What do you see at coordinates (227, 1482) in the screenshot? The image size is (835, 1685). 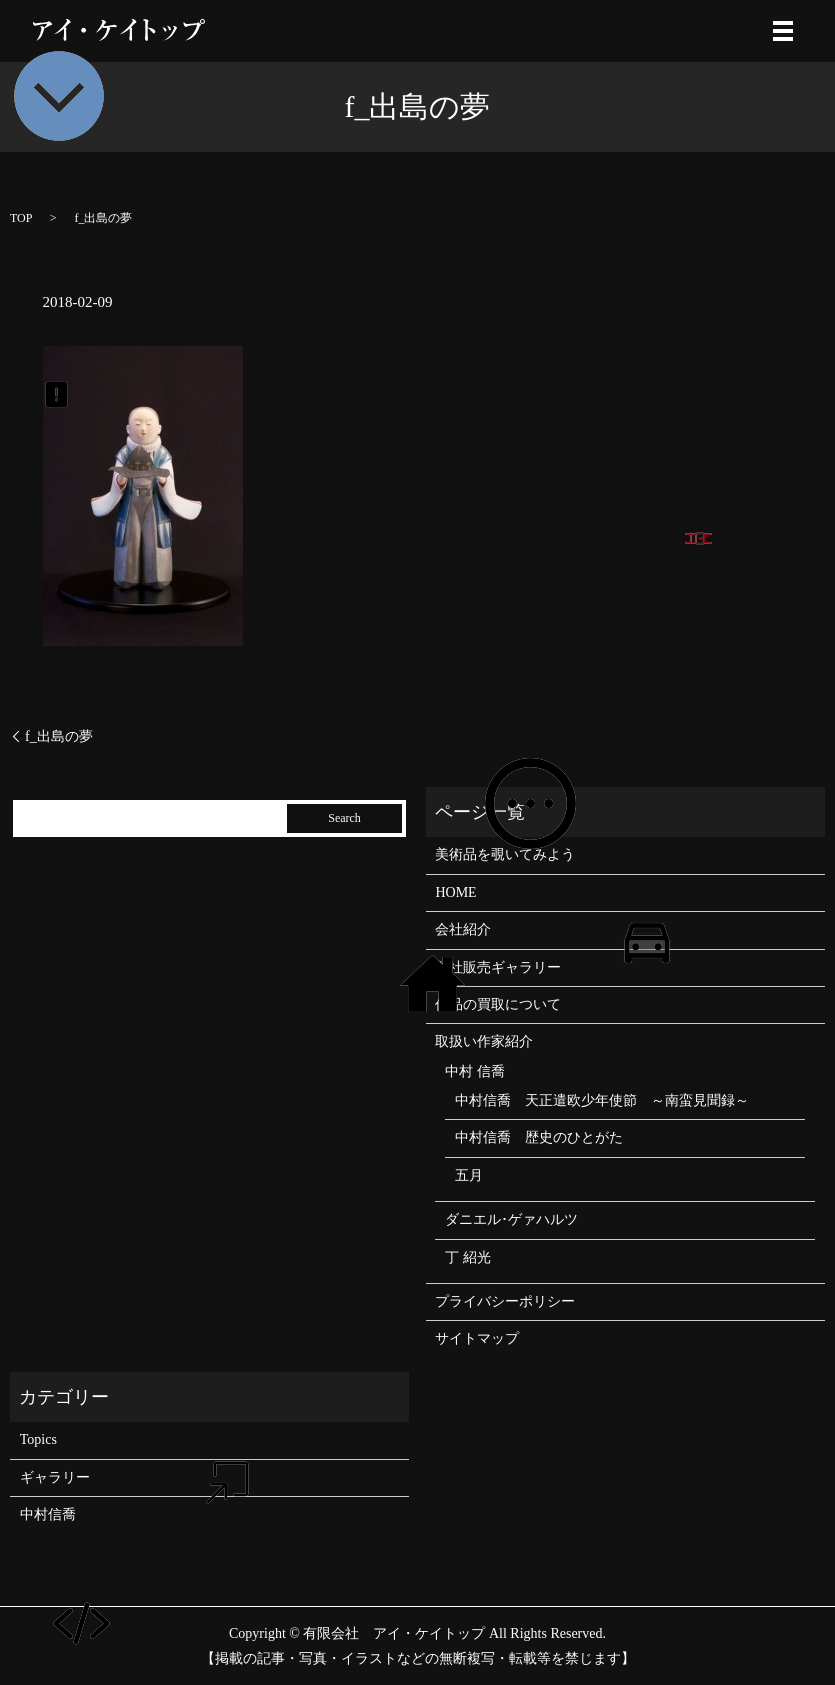 I see `import or bring content into a container` at bounding box center [227, 1482].